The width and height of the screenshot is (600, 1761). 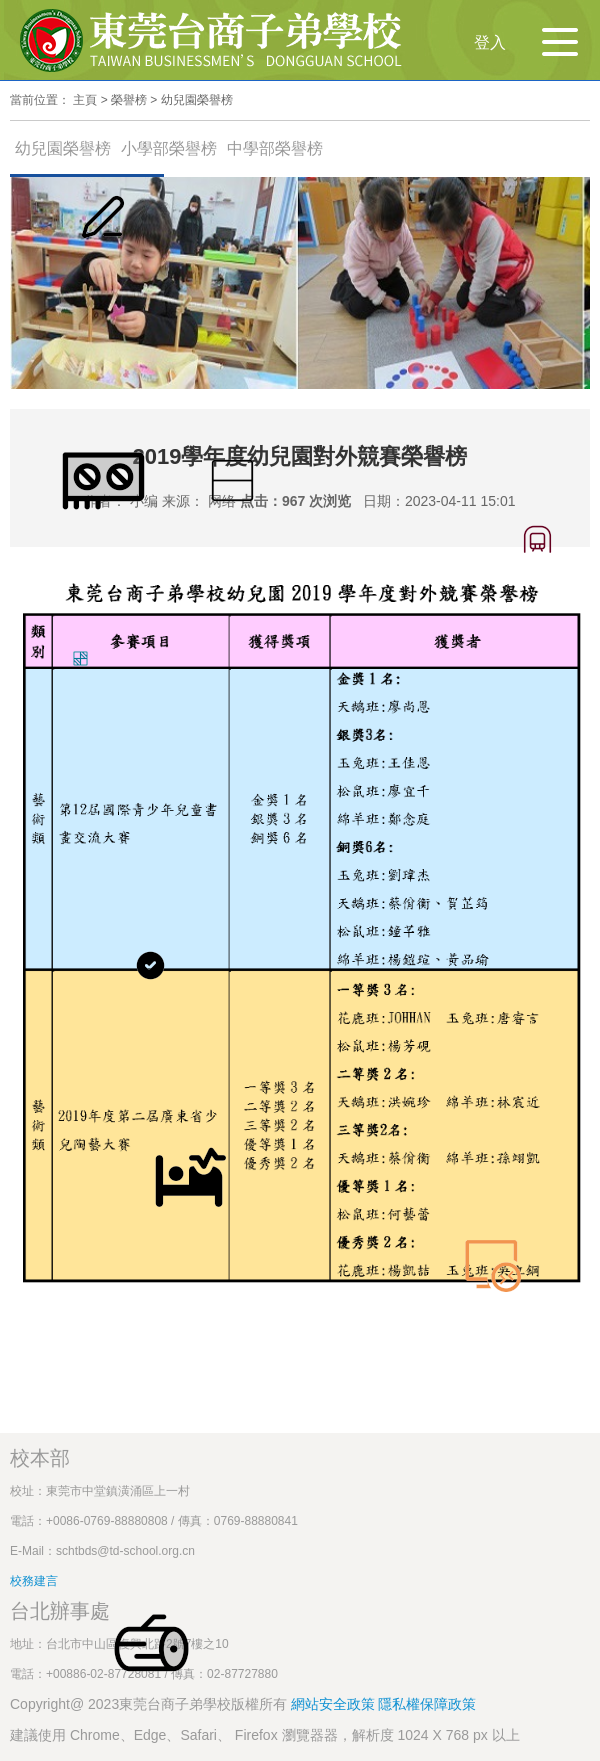 What do you see at coordinates (103, 217) in the screenshot?
I see `edit text or content` at bounding box center [103, 217].